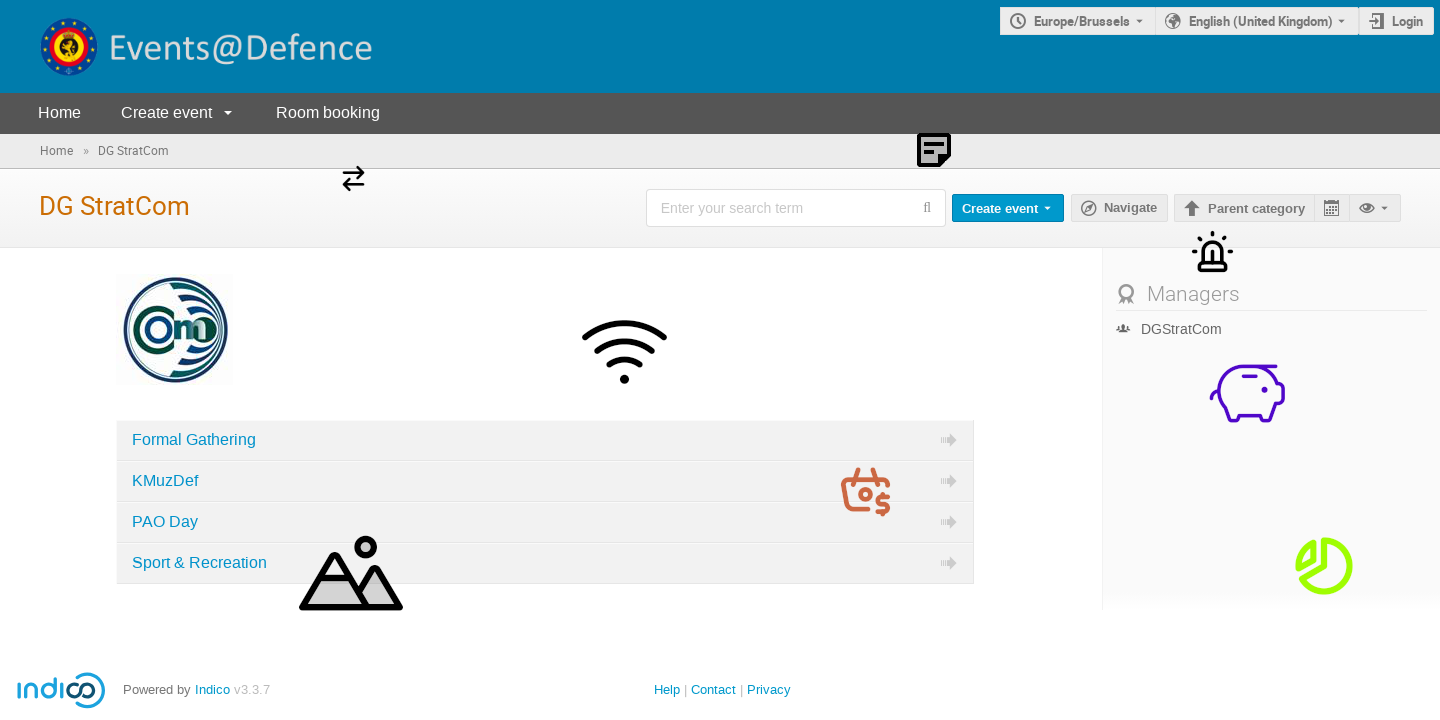 Image resolution: width=1440 pixels, height=720 pixels. What do you see at coordinates (1248, 393) in the screenshot?
I see `access savings or budget features` at bounding box center [1248, 393].